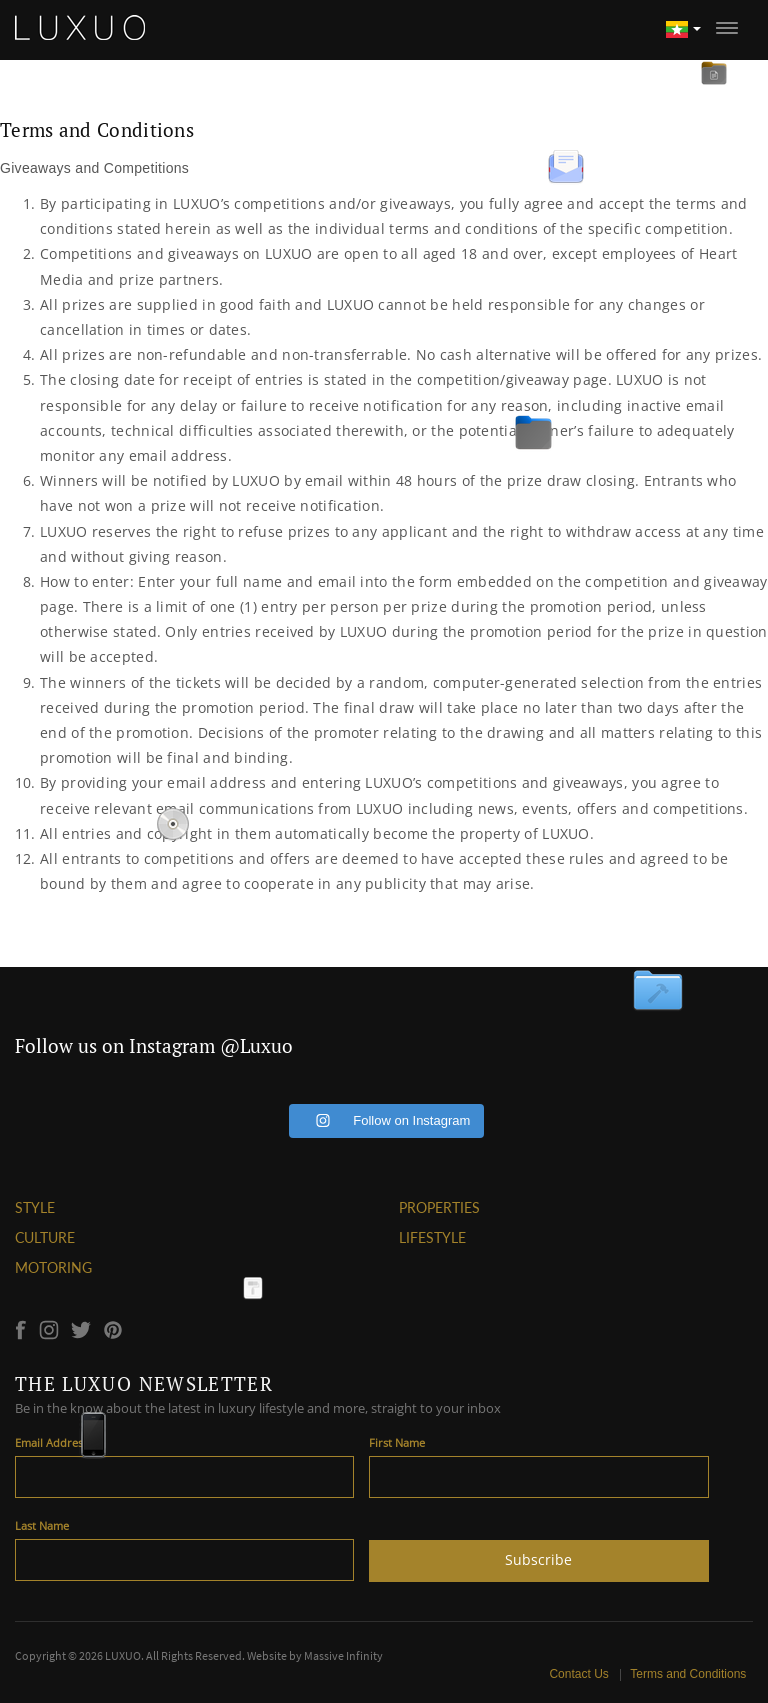  I want to click on a theme or appearance customization file, so click(253, 1288).